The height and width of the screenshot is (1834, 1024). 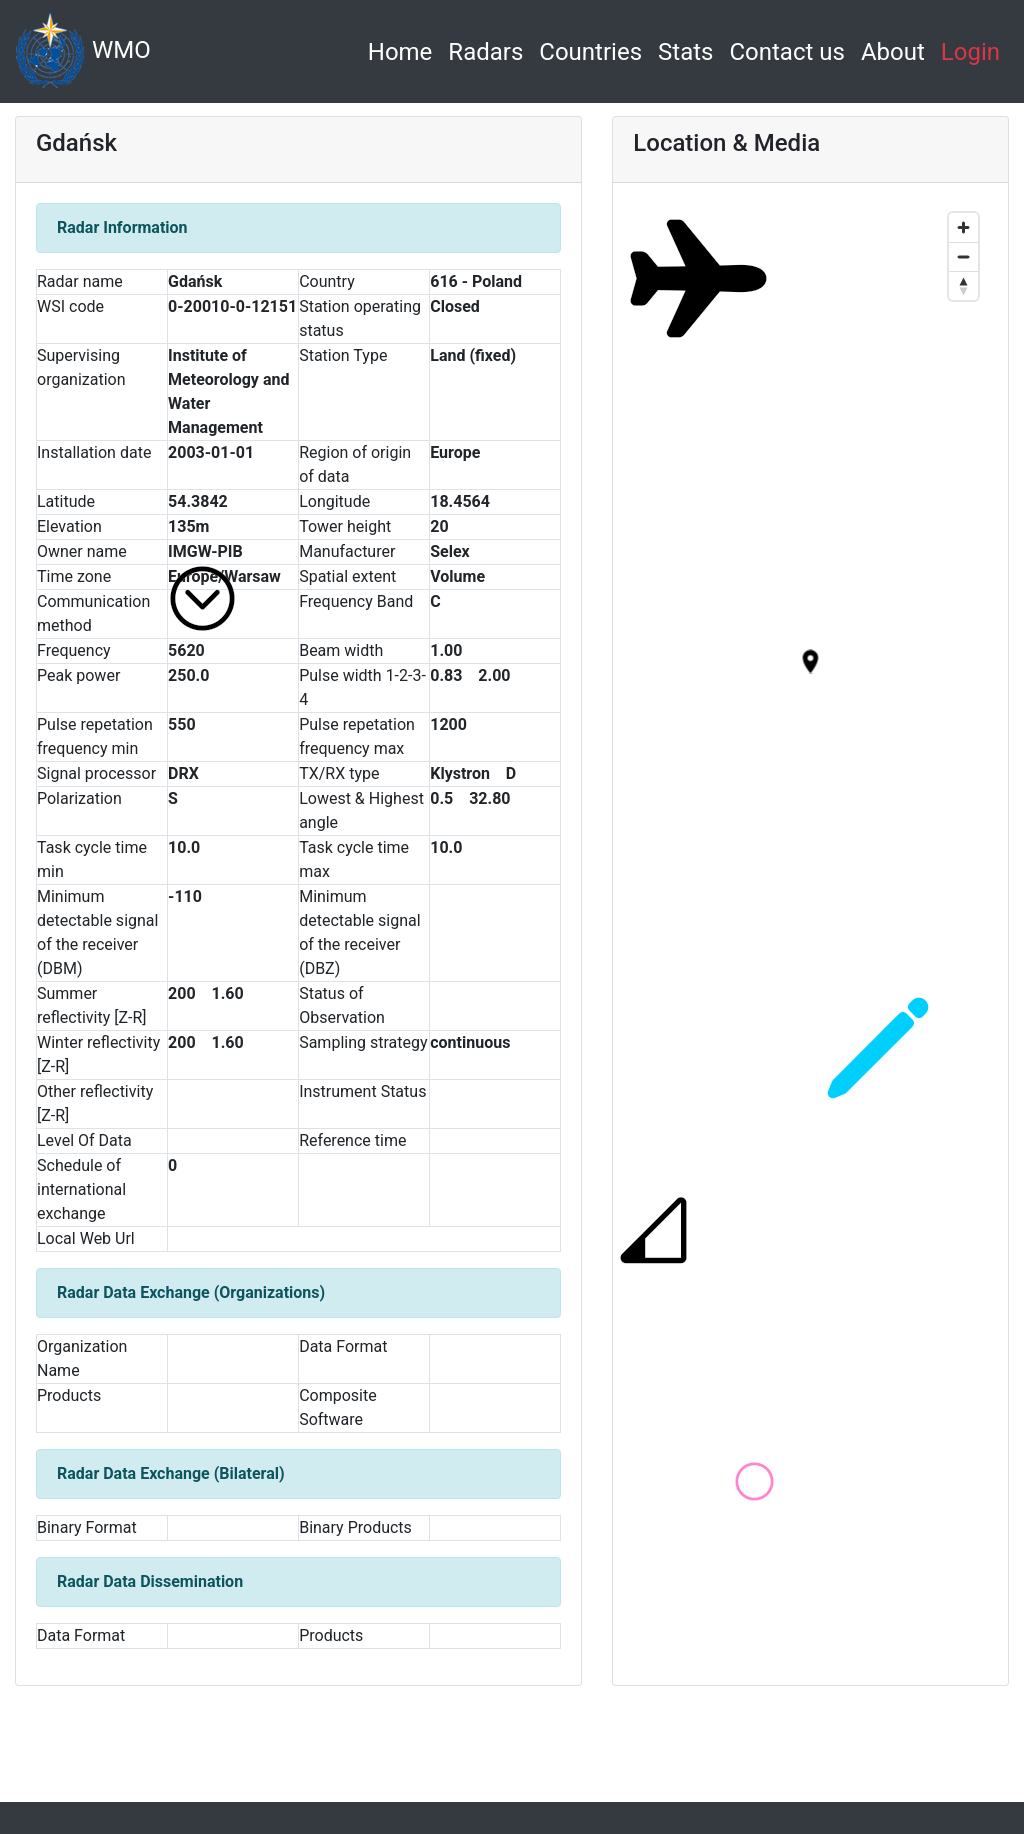 What do you see at coordinates (202, 598) in the screenshot?
I see `expand to show more content` at bounding box center [202, 598].